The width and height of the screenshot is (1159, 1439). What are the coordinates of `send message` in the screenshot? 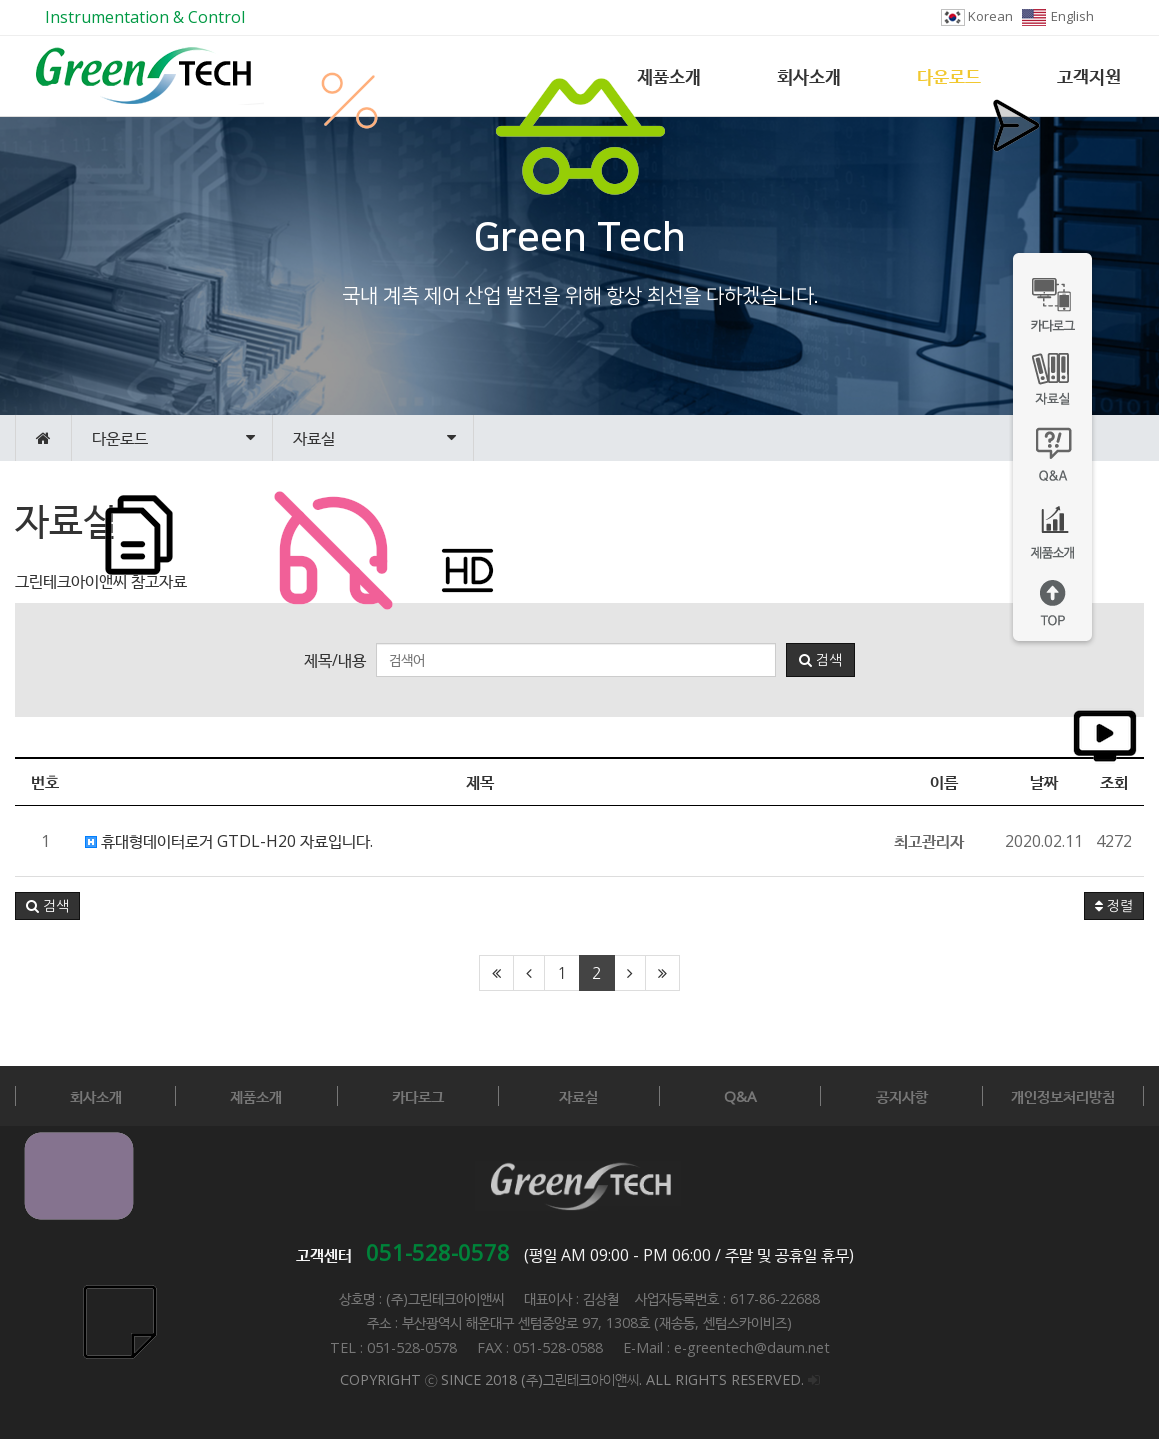 It's located at (1013, 125).